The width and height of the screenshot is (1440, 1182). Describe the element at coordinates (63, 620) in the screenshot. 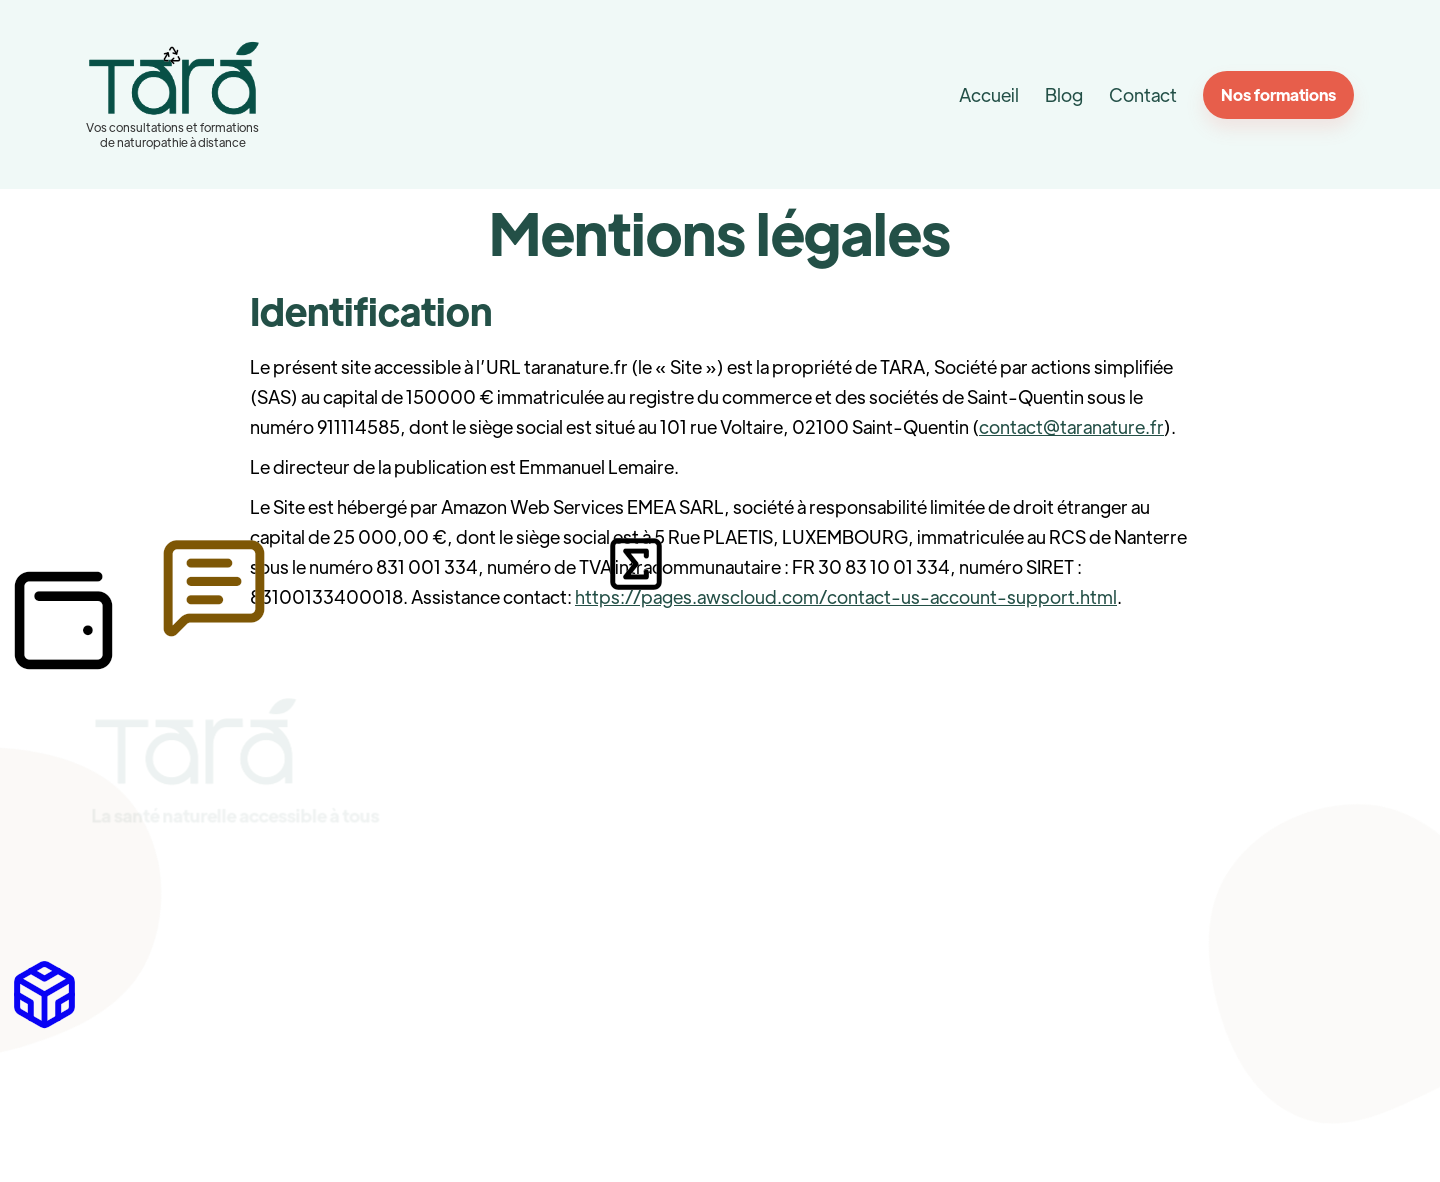

I see `access your wallet or payment methods` at that location.